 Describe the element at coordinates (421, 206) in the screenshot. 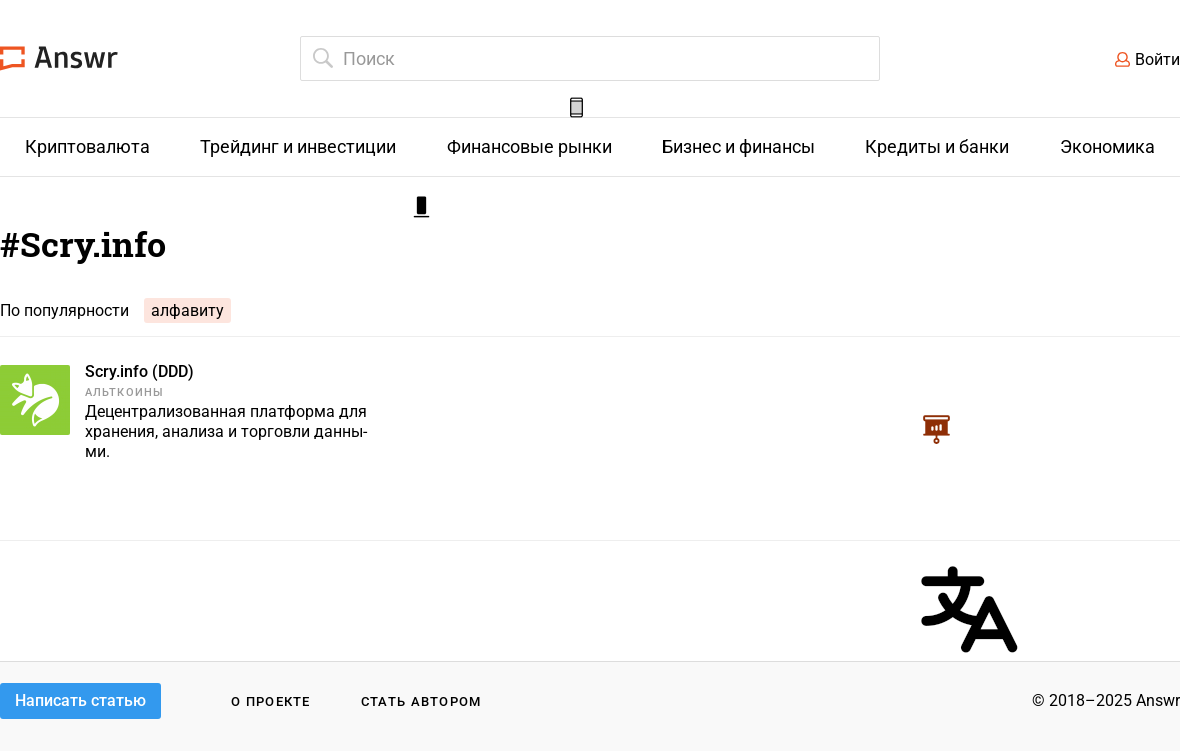

I see `align object to bottom edge` at that location.